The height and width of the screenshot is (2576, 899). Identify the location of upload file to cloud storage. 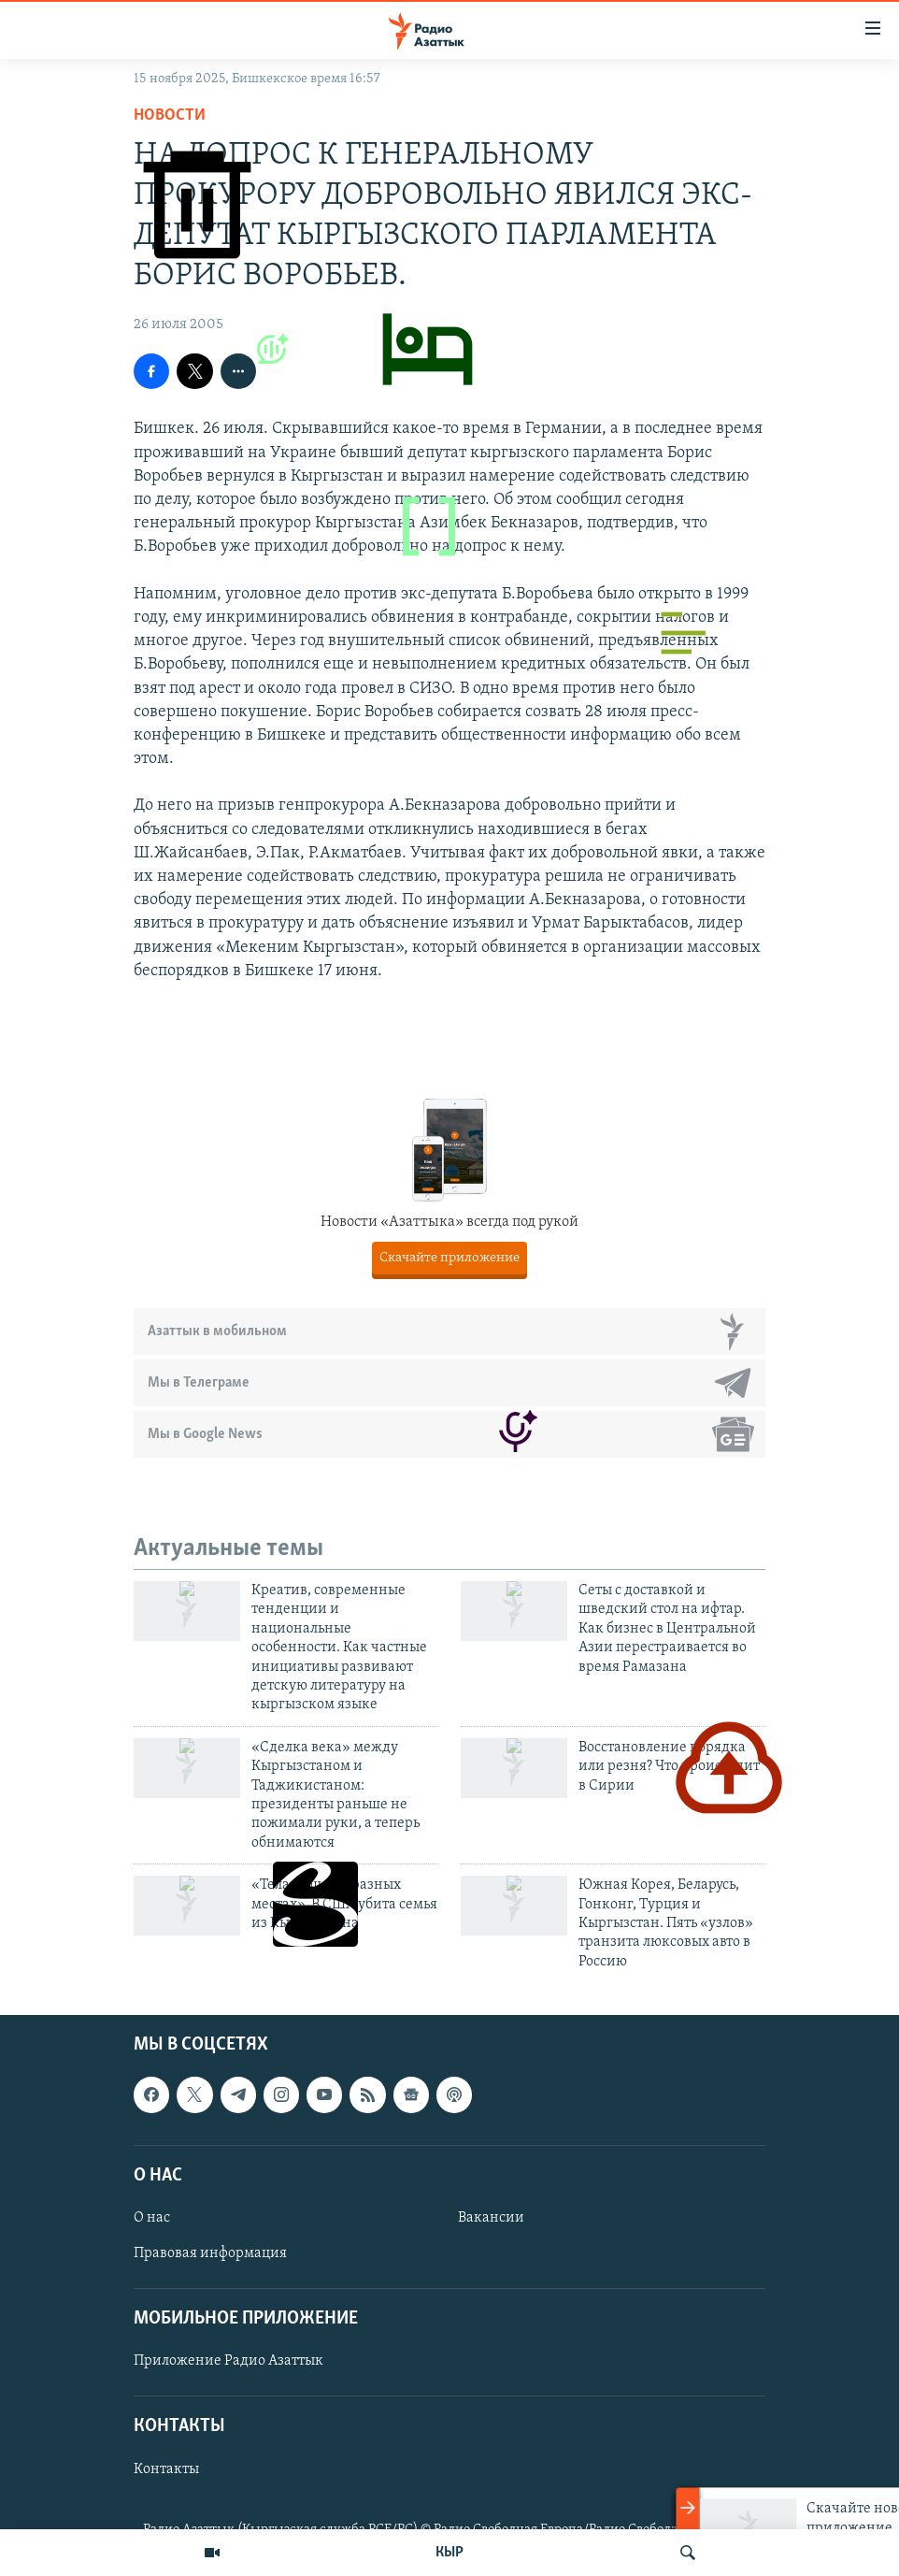
(729, 1770).